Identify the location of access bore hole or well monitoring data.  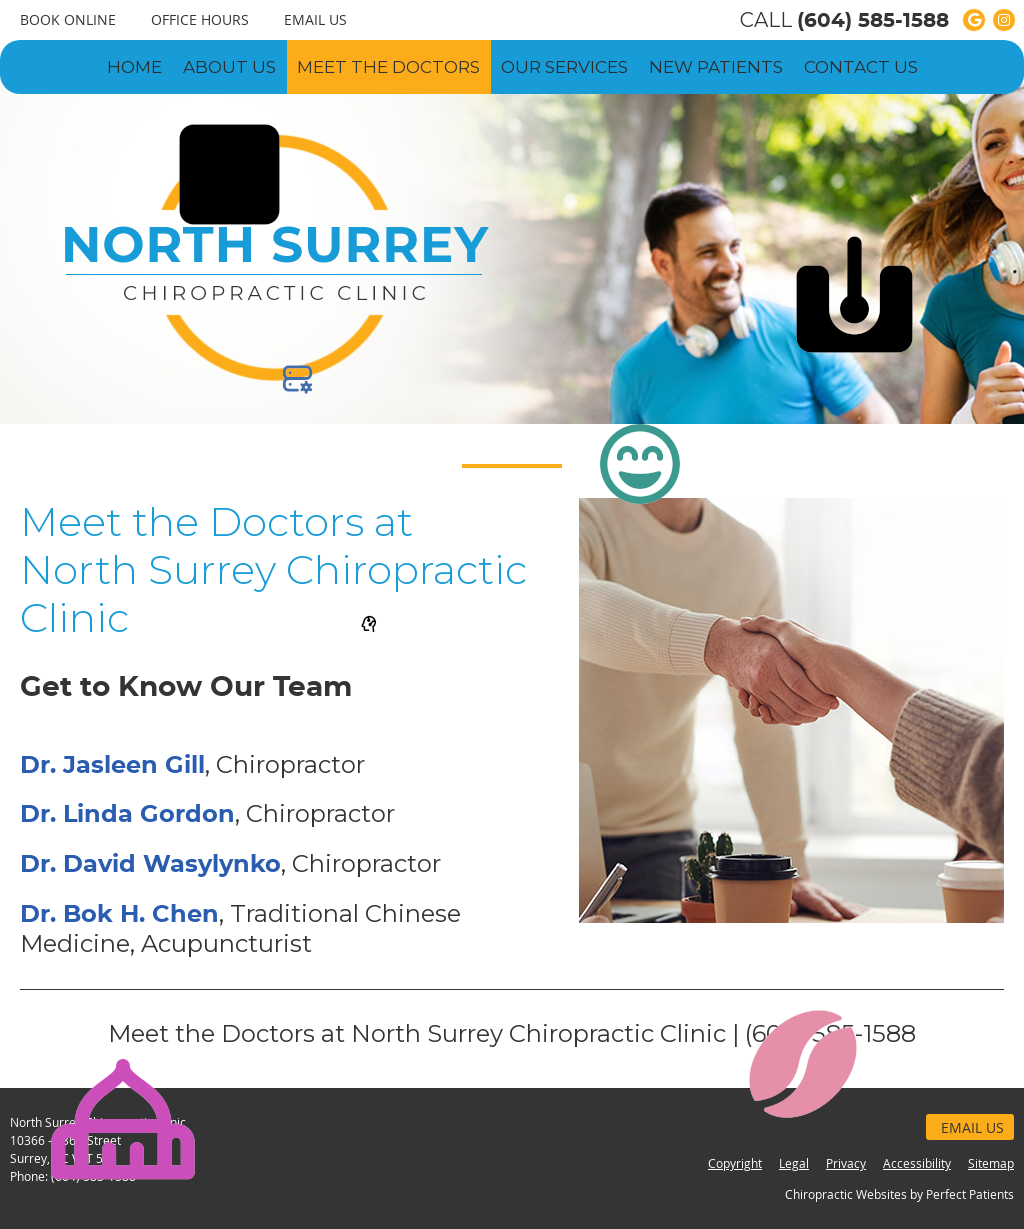
(854, 294).